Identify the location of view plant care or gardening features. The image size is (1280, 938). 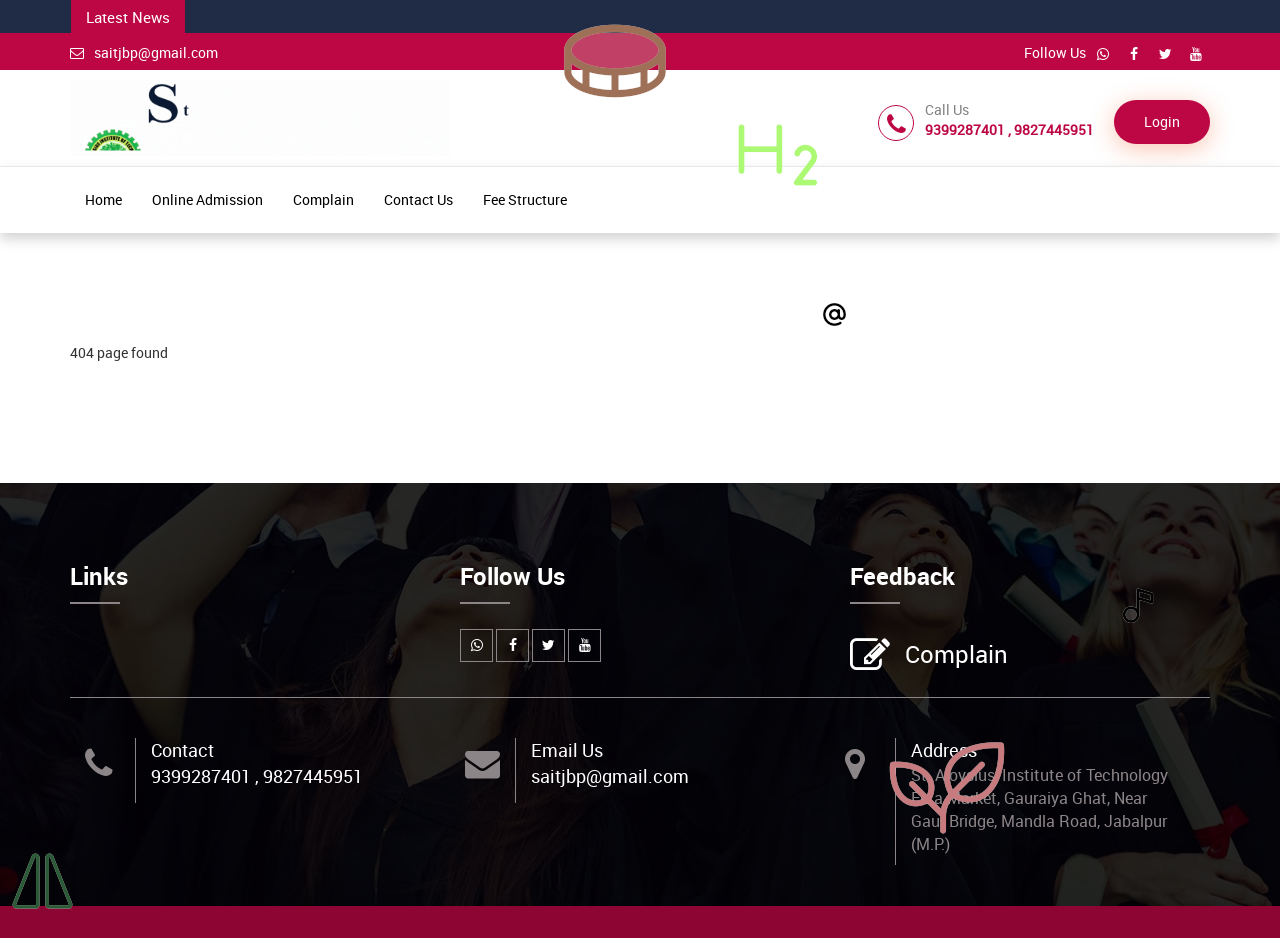
(947, 784).